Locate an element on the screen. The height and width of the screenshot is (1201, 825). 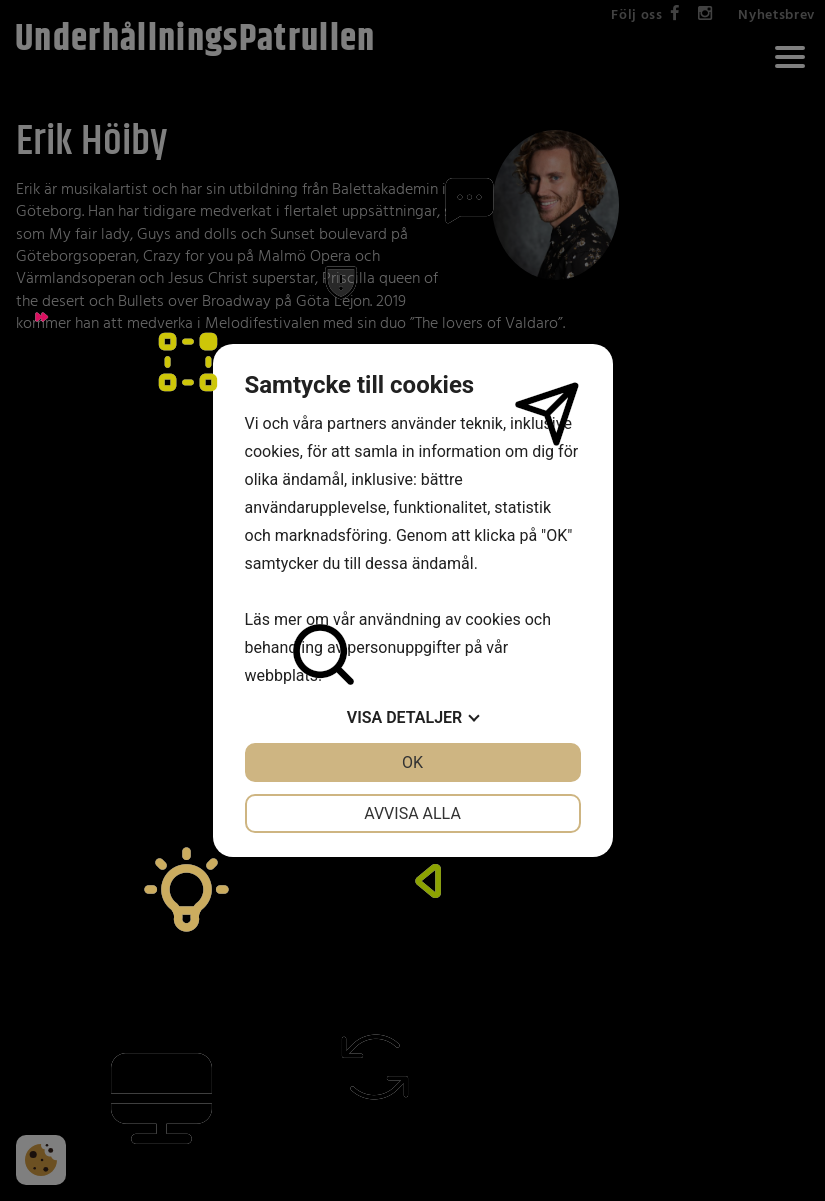
send a message is located at coordinates (550, 411).